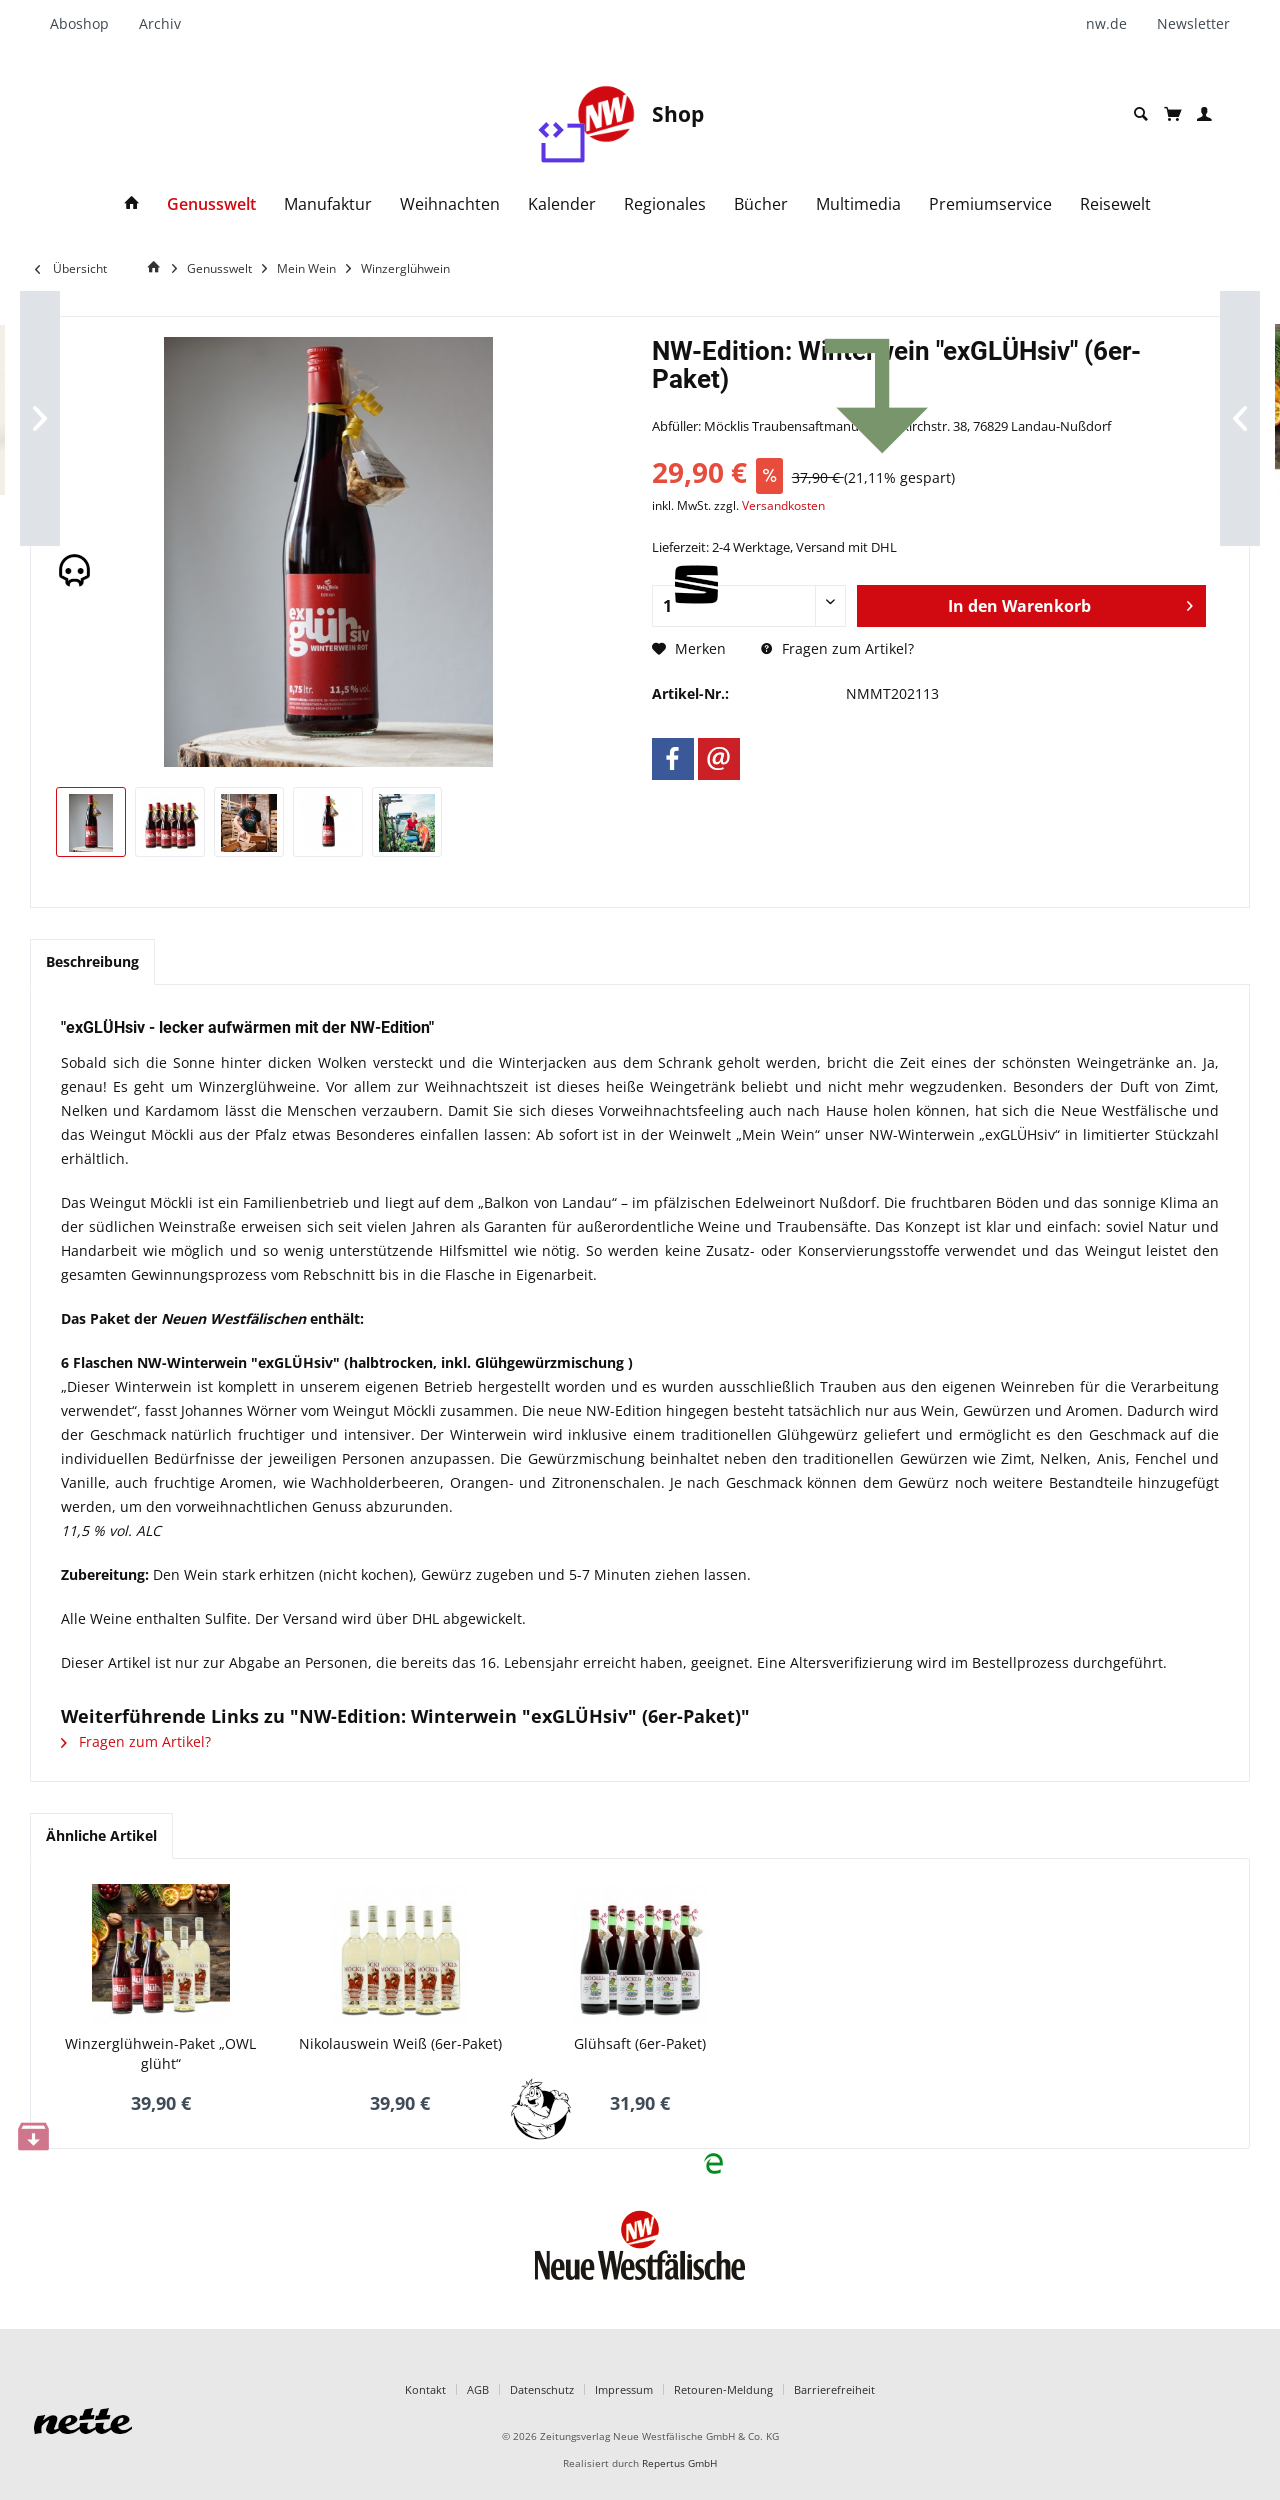 The height and width of the screenshot is (2500, 1280). I want to click on indicates a right-then-down navigation path, so click(875, 389).